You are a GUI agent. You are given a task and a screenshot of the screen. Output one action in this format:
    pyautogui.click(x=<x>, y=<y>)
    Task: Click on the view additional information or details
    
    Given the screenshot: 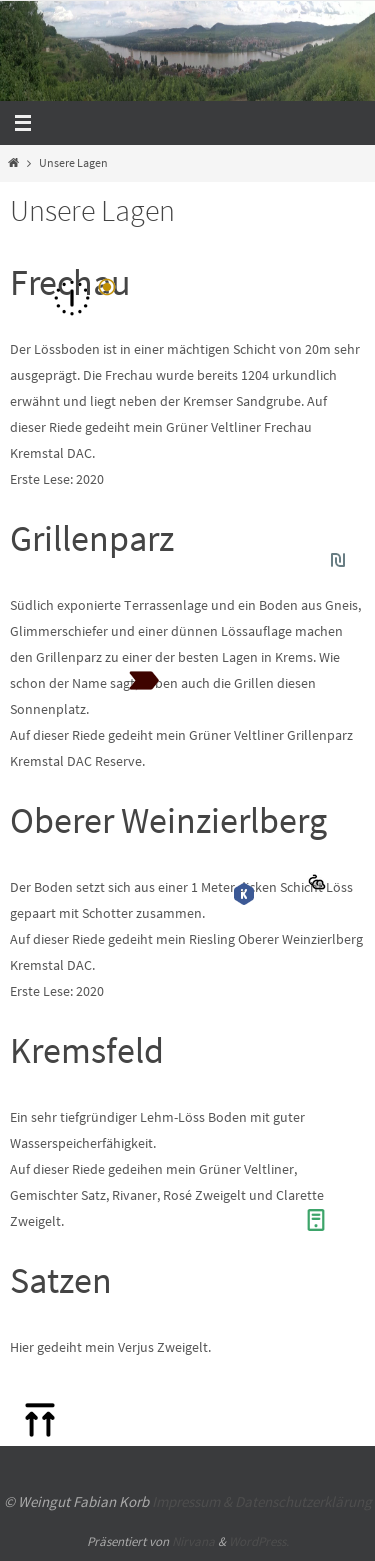 What is the action you would take?
    pyautogui.click(x=72, y=298)
    